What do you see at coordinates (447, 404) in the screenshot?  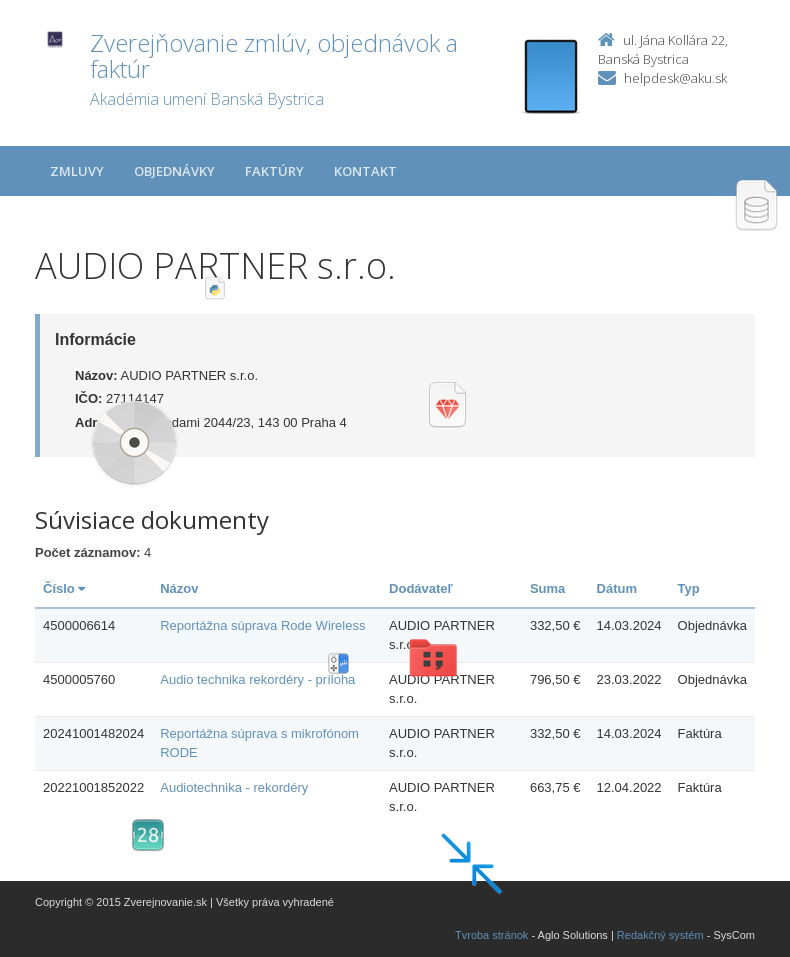 I see `a ruby programming language file` at bounding box center [447, 404].